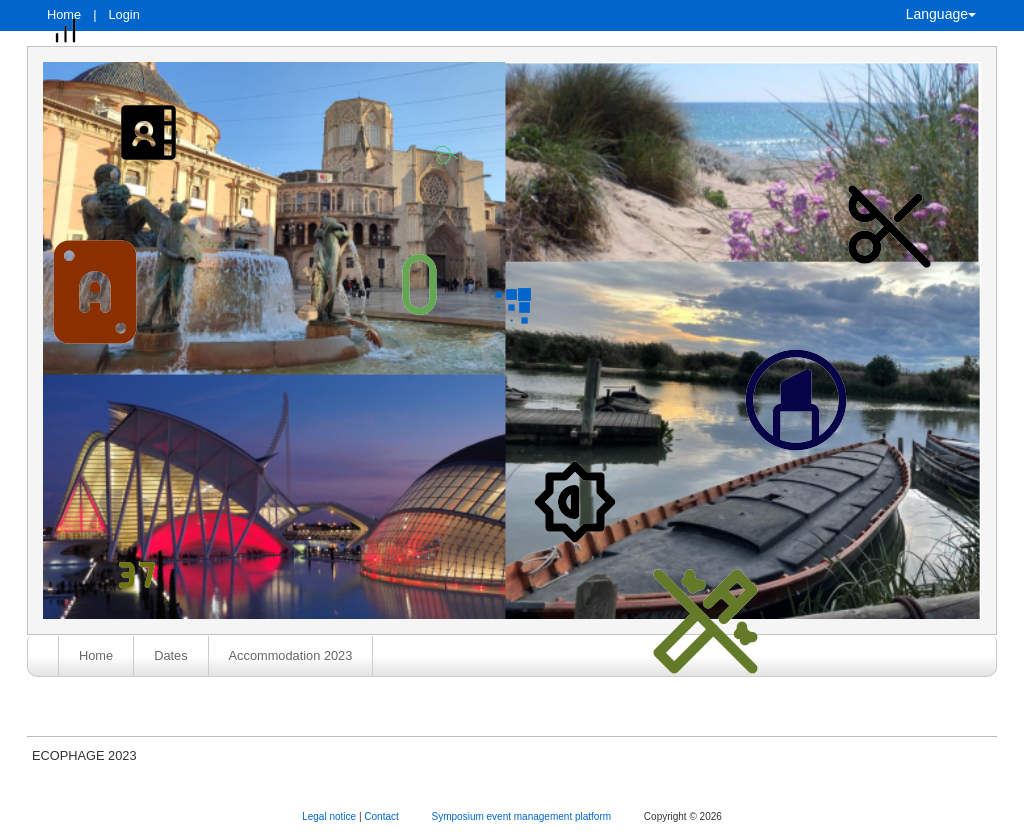 This screenshot has width=1024, height=835. I want to click on displays the number 37 as a numeric indicator or badge, so click(137, 575).